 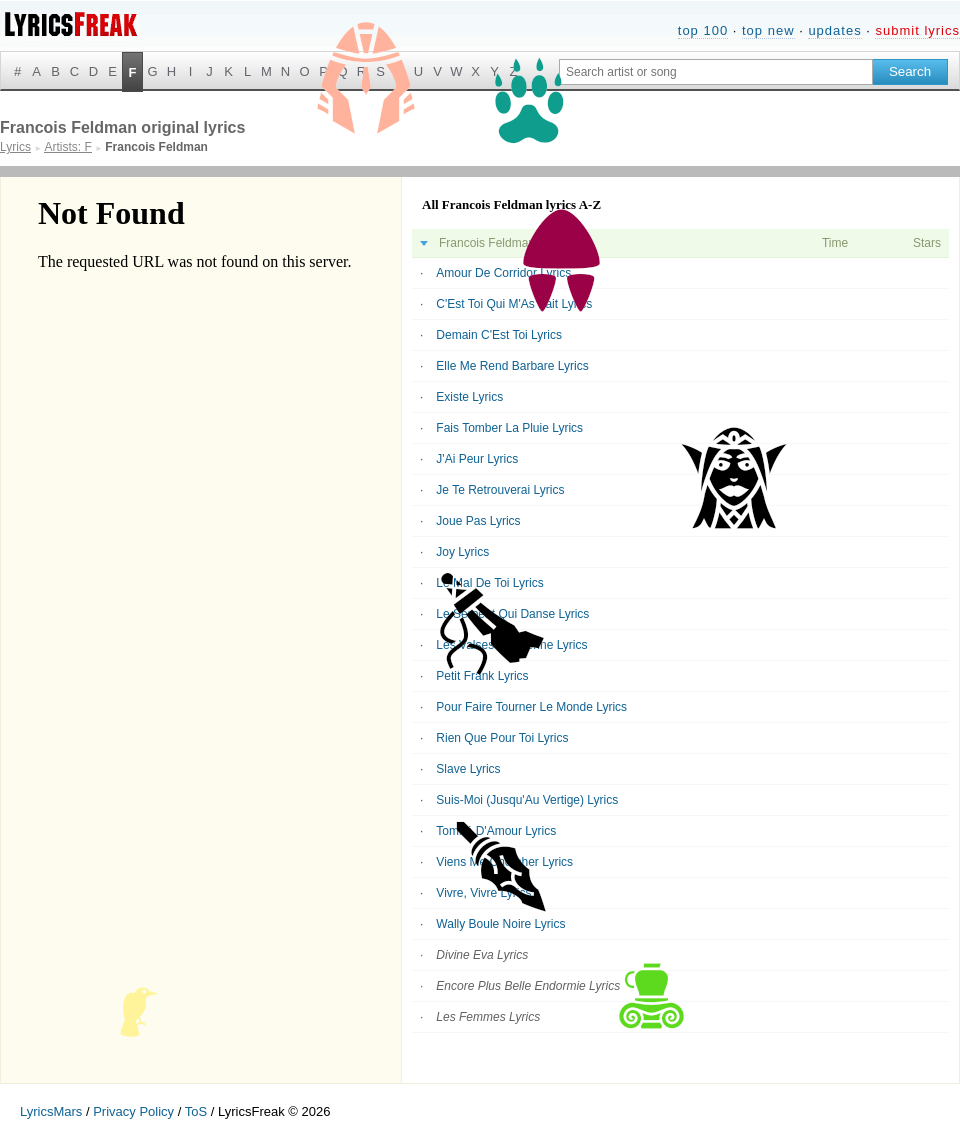 I want to click on access pet-related features or settings, so click(x=528, y=103).